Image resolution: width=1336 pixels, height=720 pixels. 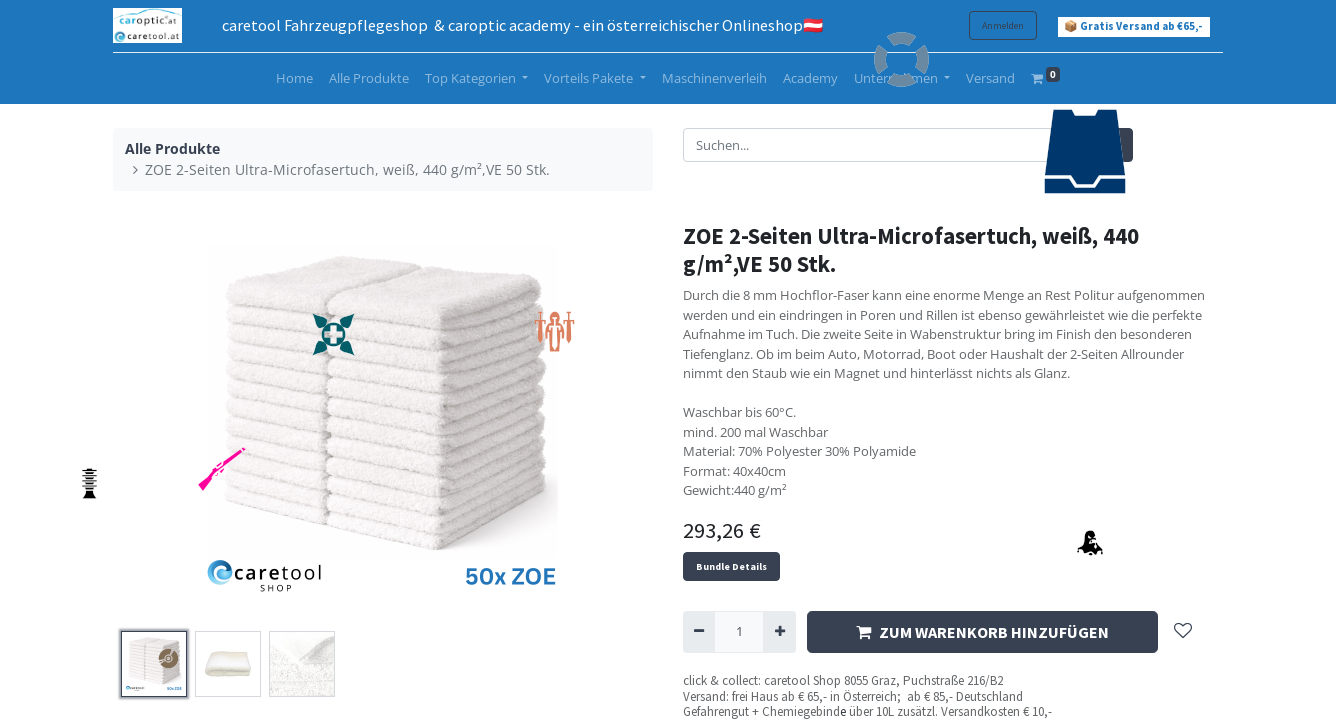 What do you see at coordinates (333, 334) in the screenshot?
I see `indicates level four or advanced tier achievement` at bounding box center [333, 334].